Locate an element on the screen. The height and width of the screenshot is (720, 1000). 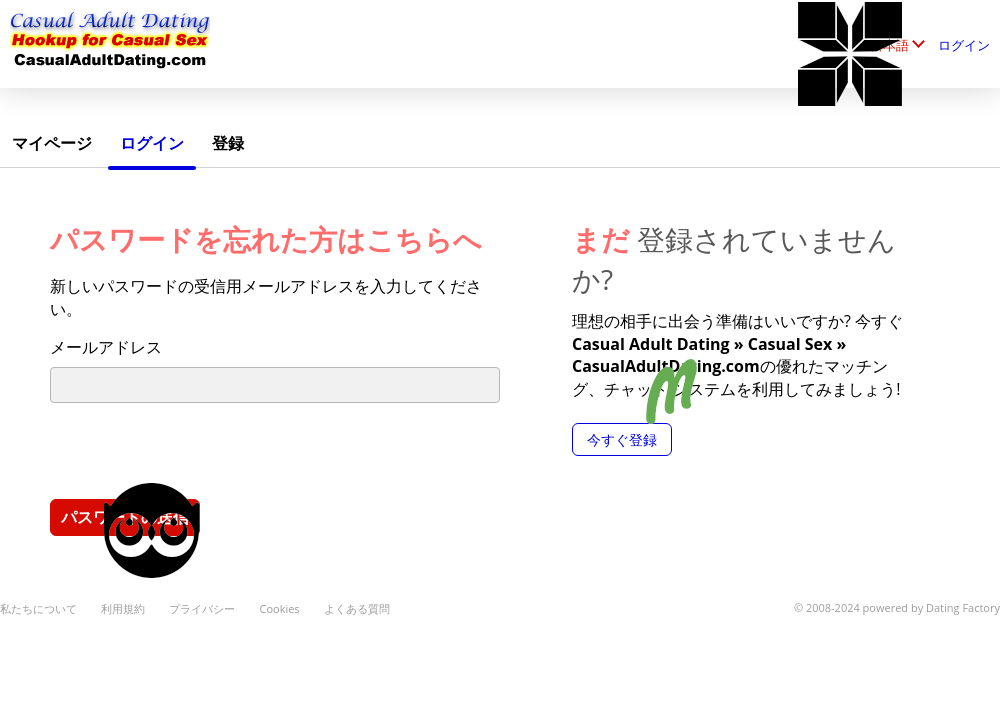
visit ulule crowdfunding platform is located at coordinates (151, 530).